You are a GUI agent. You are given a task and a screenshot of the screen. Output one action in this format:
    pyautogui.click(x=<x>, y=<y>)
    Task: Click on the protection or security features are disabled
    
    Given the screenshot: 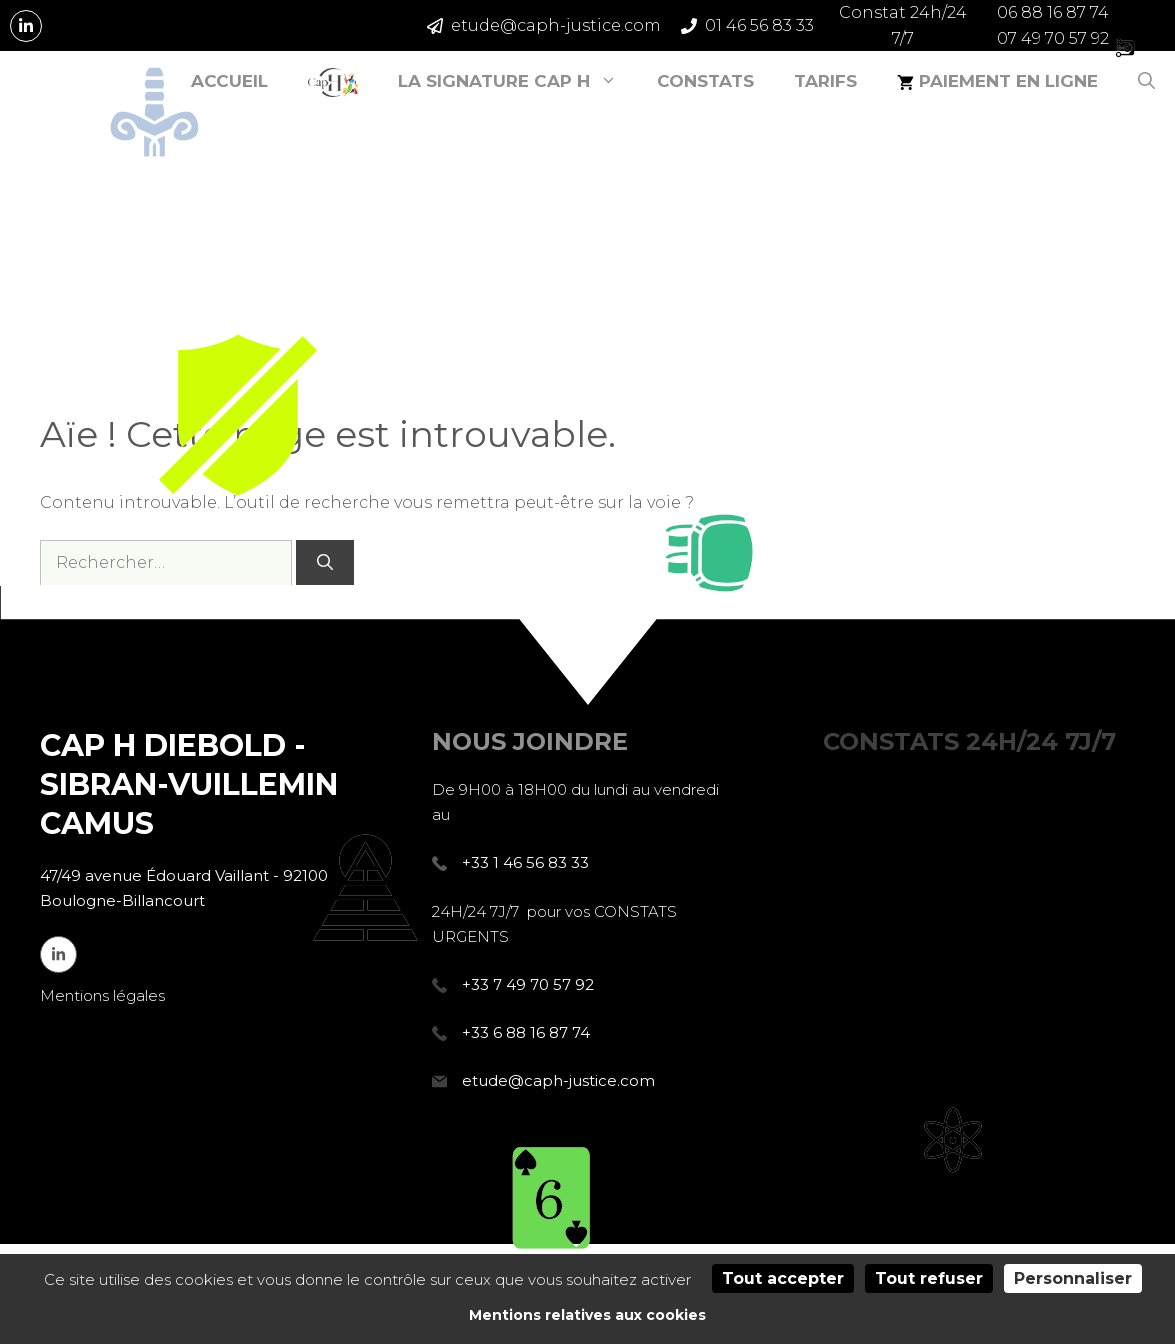 What is the action you would take?
    pyautogui.click(x=238, y=415)
    